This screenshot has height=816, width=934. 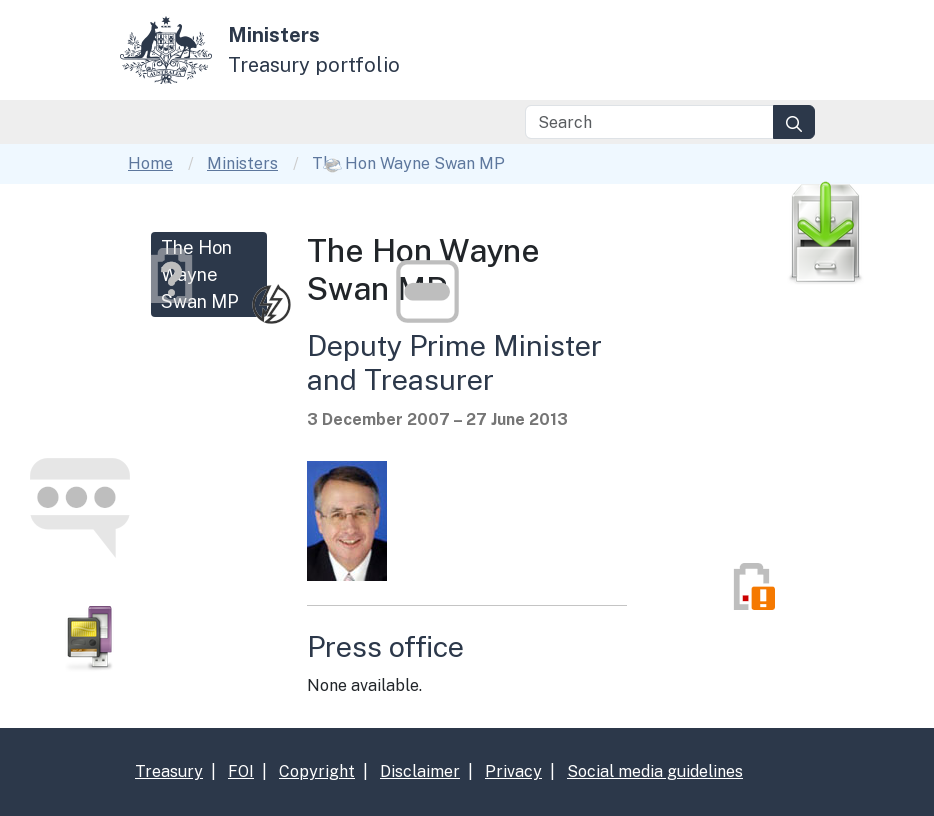 What do you see at coordinates (171, 275) in the screenshot?
I see `indicates battery not detected or missing` at bounding box center [171, 275].